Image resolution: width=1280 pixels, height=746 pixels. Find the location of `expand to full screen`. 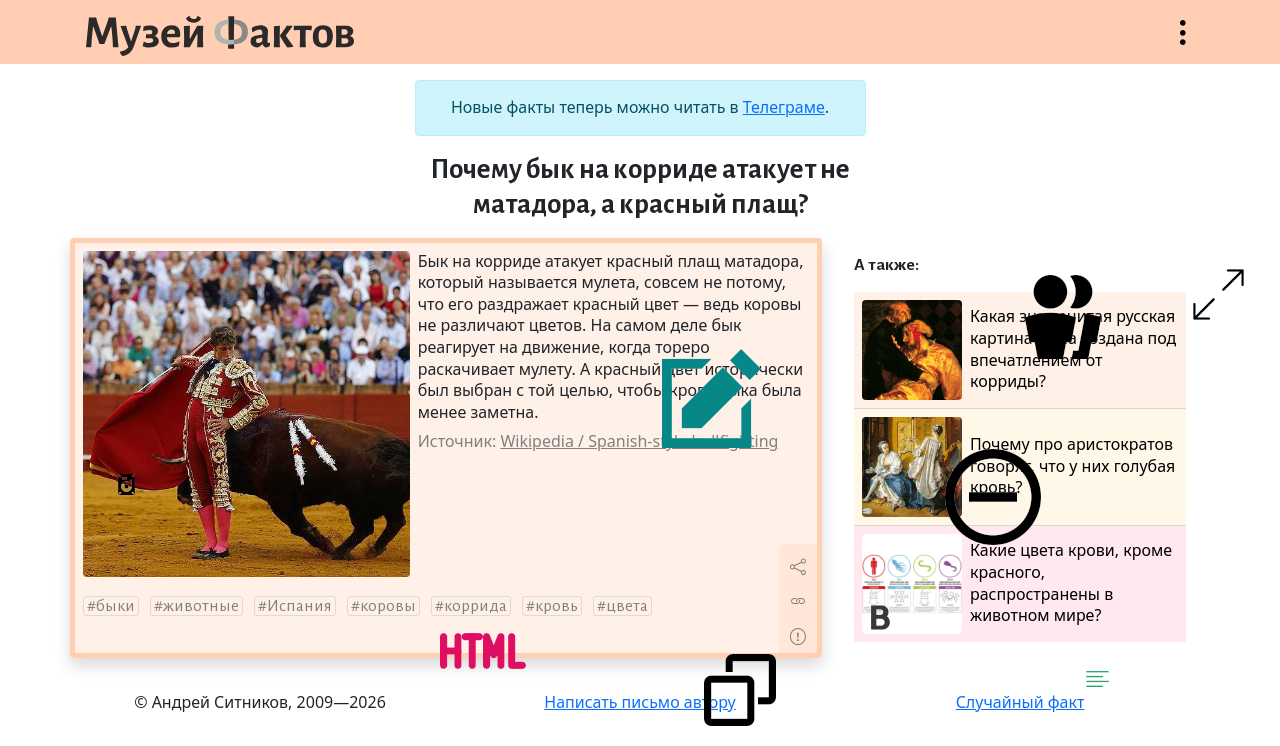

expand to full screen is located at coordinates (1218, 294).